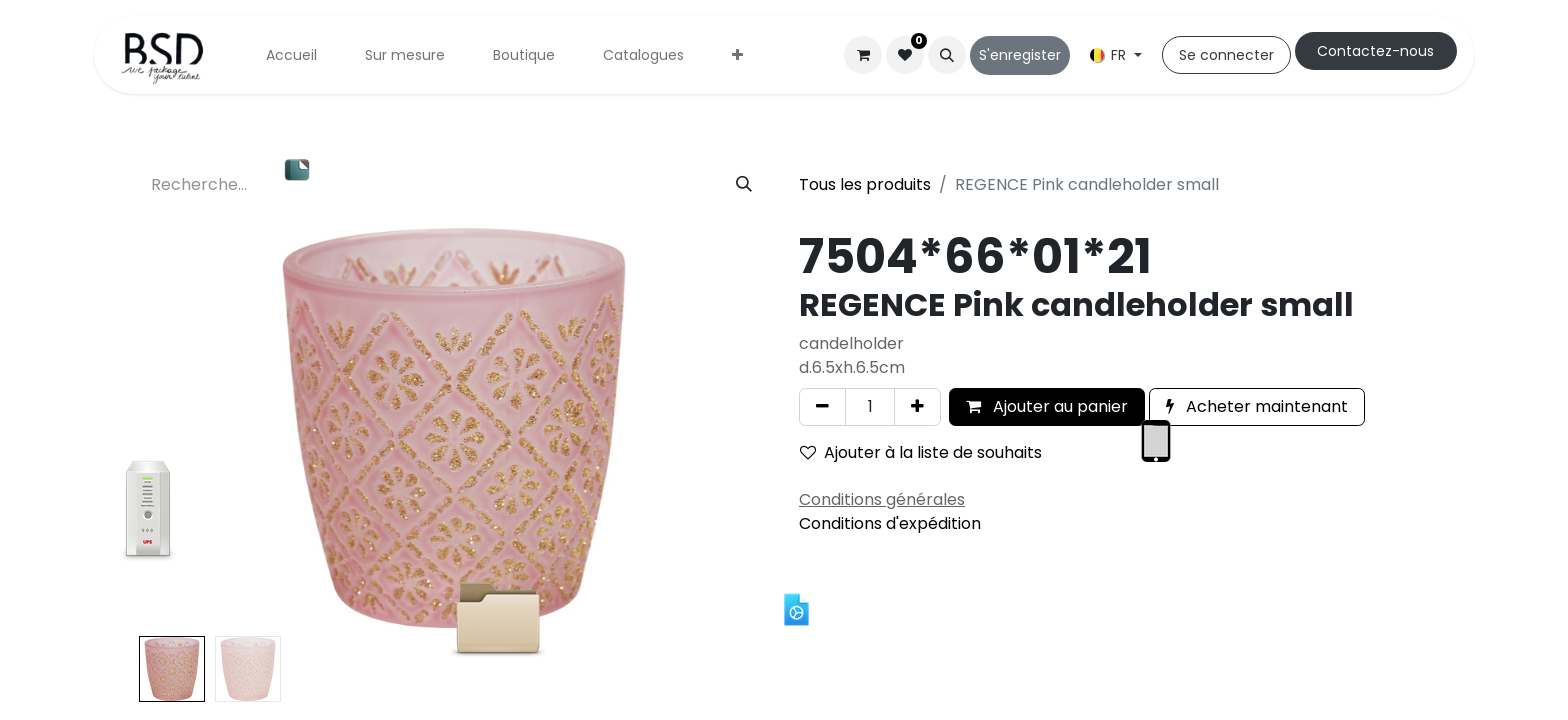  What do you see at coordinates (498, 622) in the screenshot?
I see `open folder to view files` at bounding box center [498, 622].